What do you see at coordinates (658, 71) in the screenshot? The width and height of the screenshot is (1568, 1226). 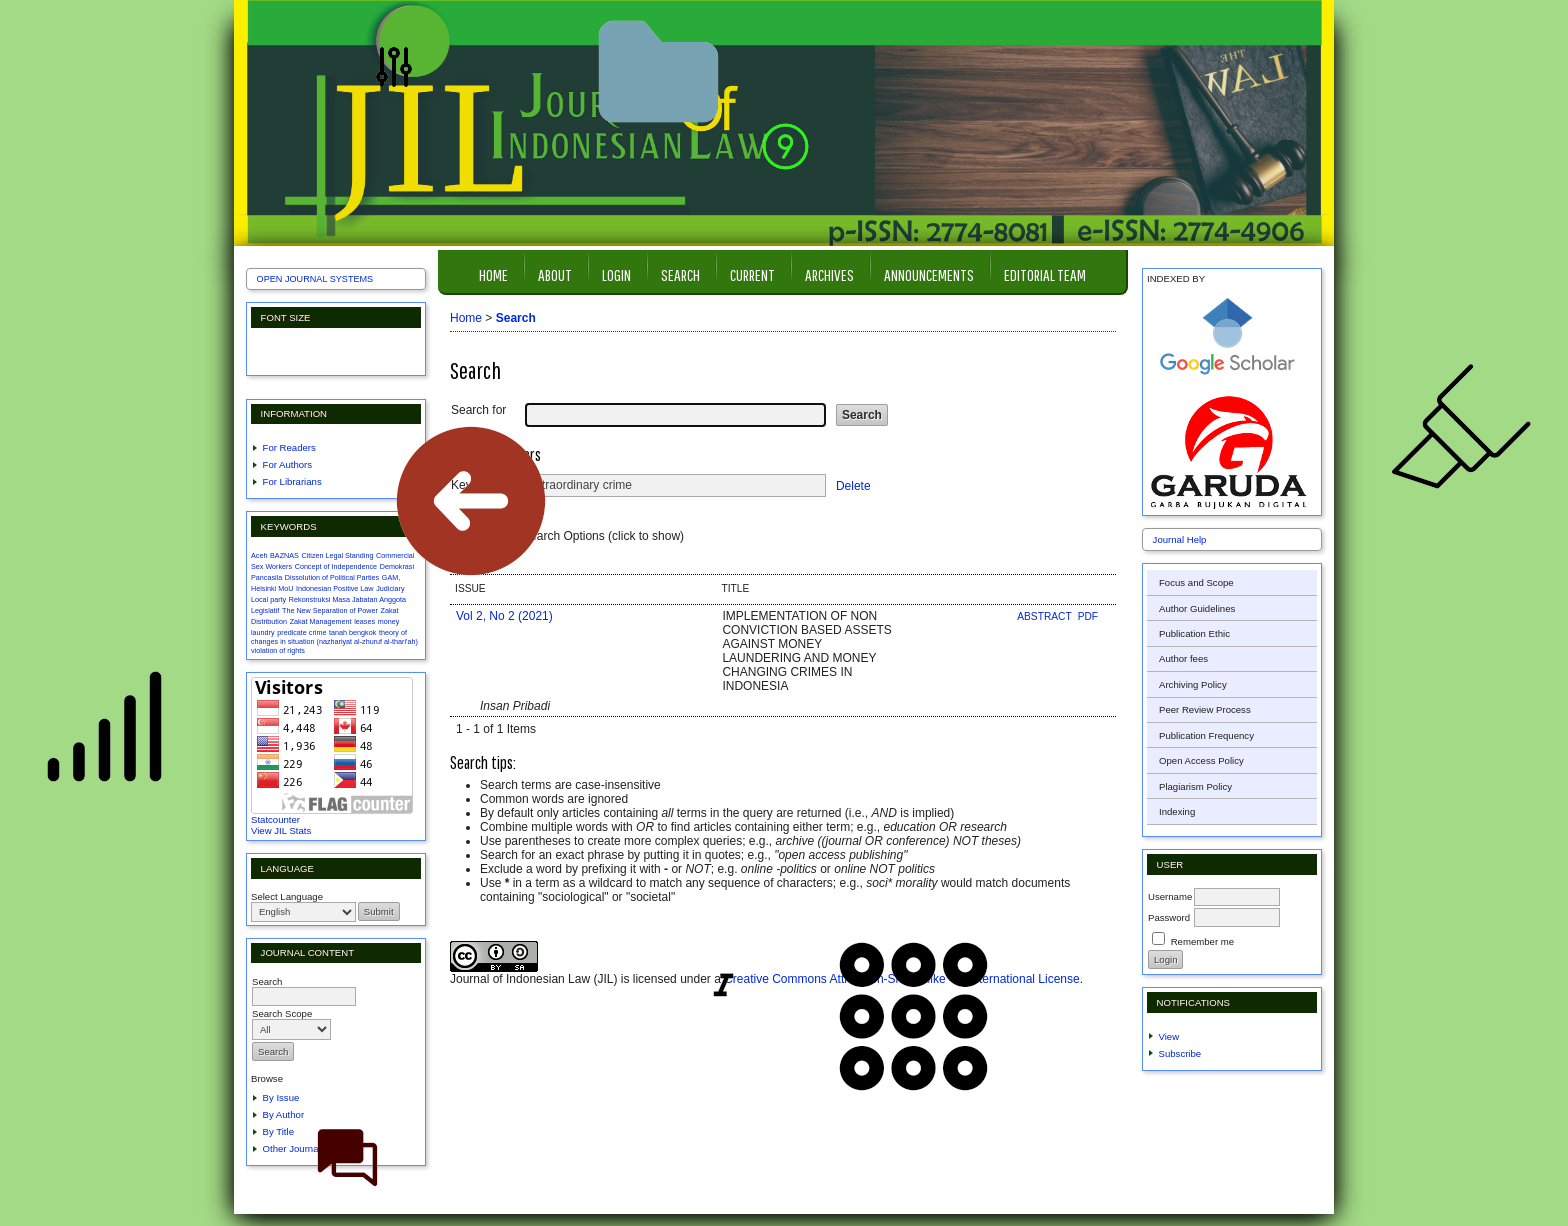 I see `open file folder` at bounding box center [658, 71].